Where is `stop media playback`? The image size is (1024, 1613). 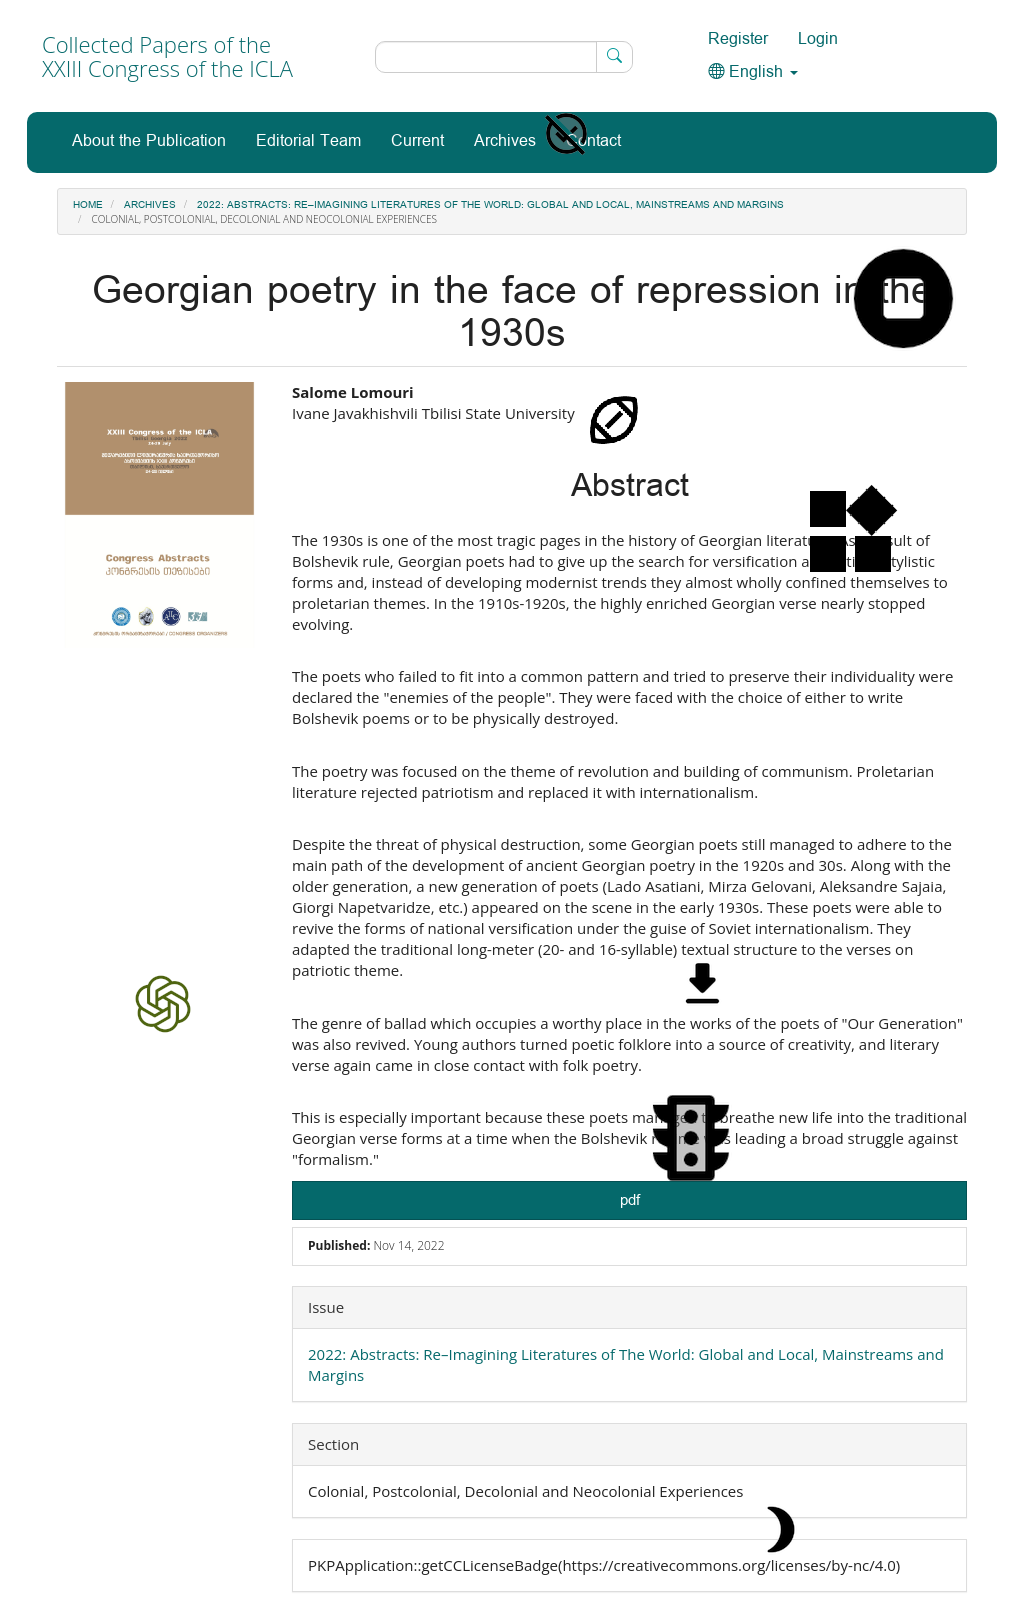 stop media playback is located at coordinates (903, 298).